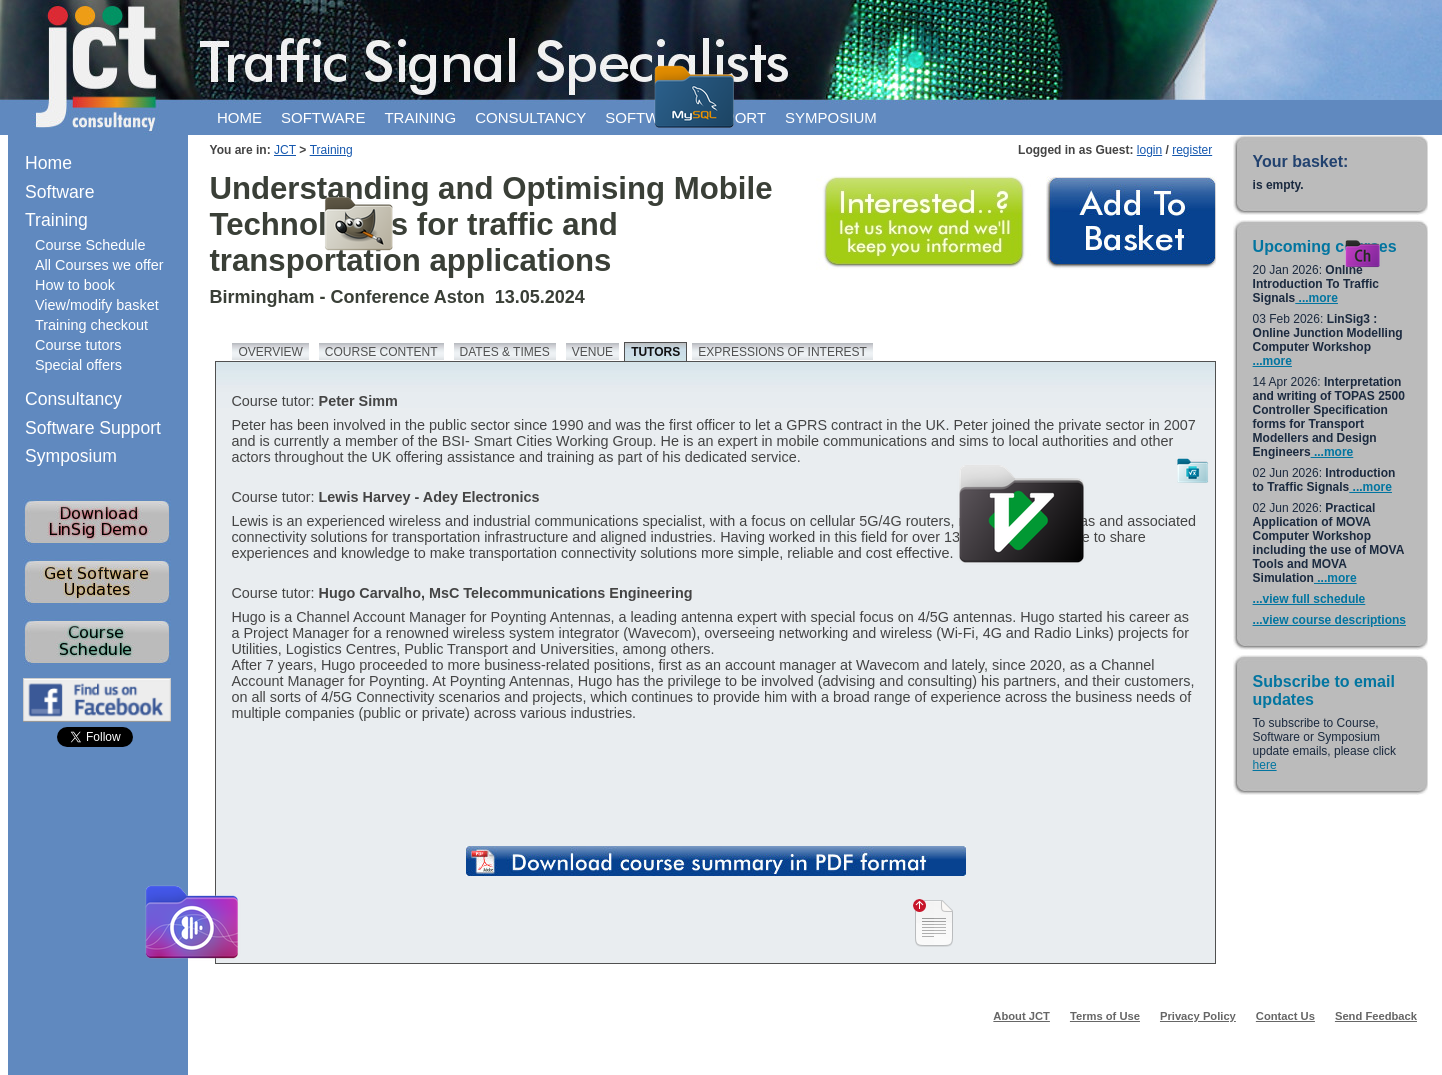  I want to click on open microsoft math solver files folder, so click(1192, 471).